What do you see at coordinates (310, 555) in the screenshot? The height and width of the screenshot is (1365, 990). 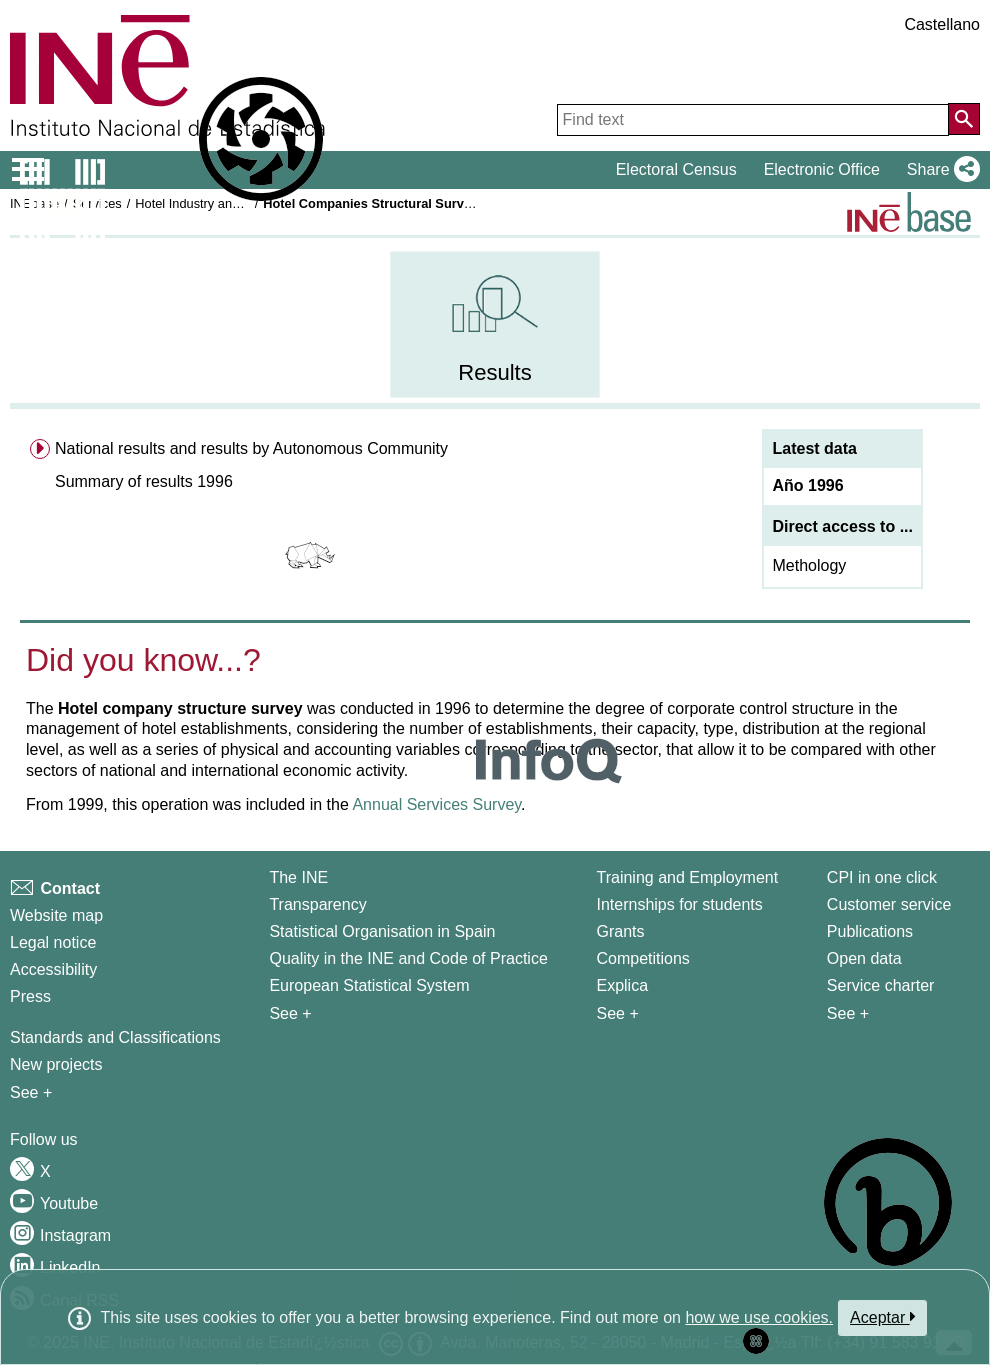 I see `supercrease brand logo` at bounding box center [310, 555].